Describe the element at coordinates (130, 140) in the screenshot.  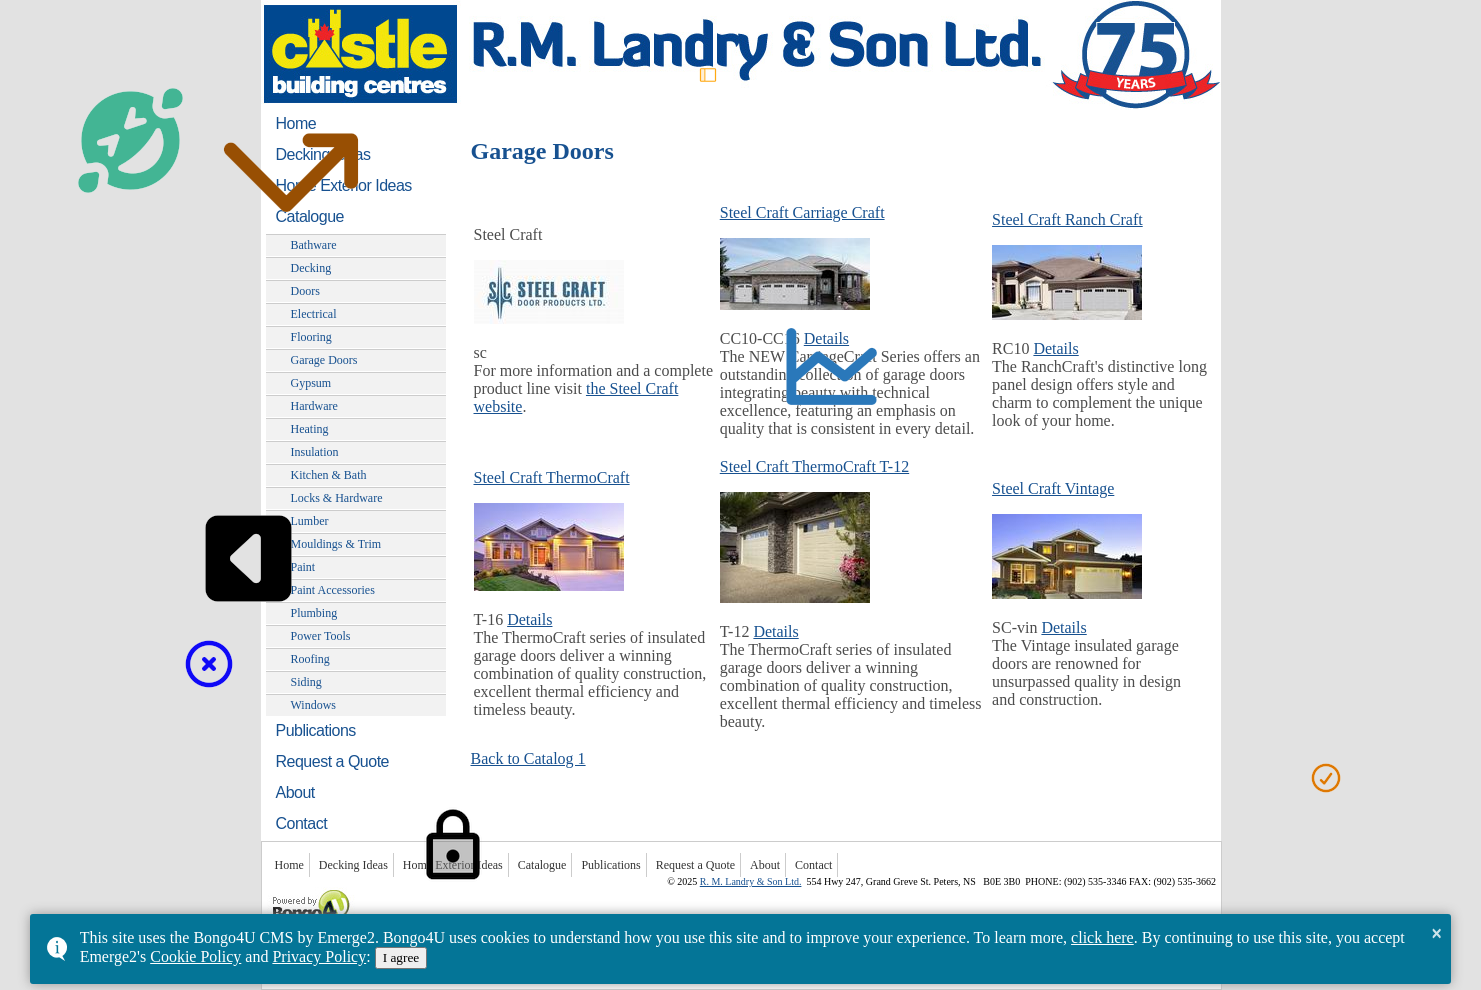
I see `react with laughing emoji` at that location.